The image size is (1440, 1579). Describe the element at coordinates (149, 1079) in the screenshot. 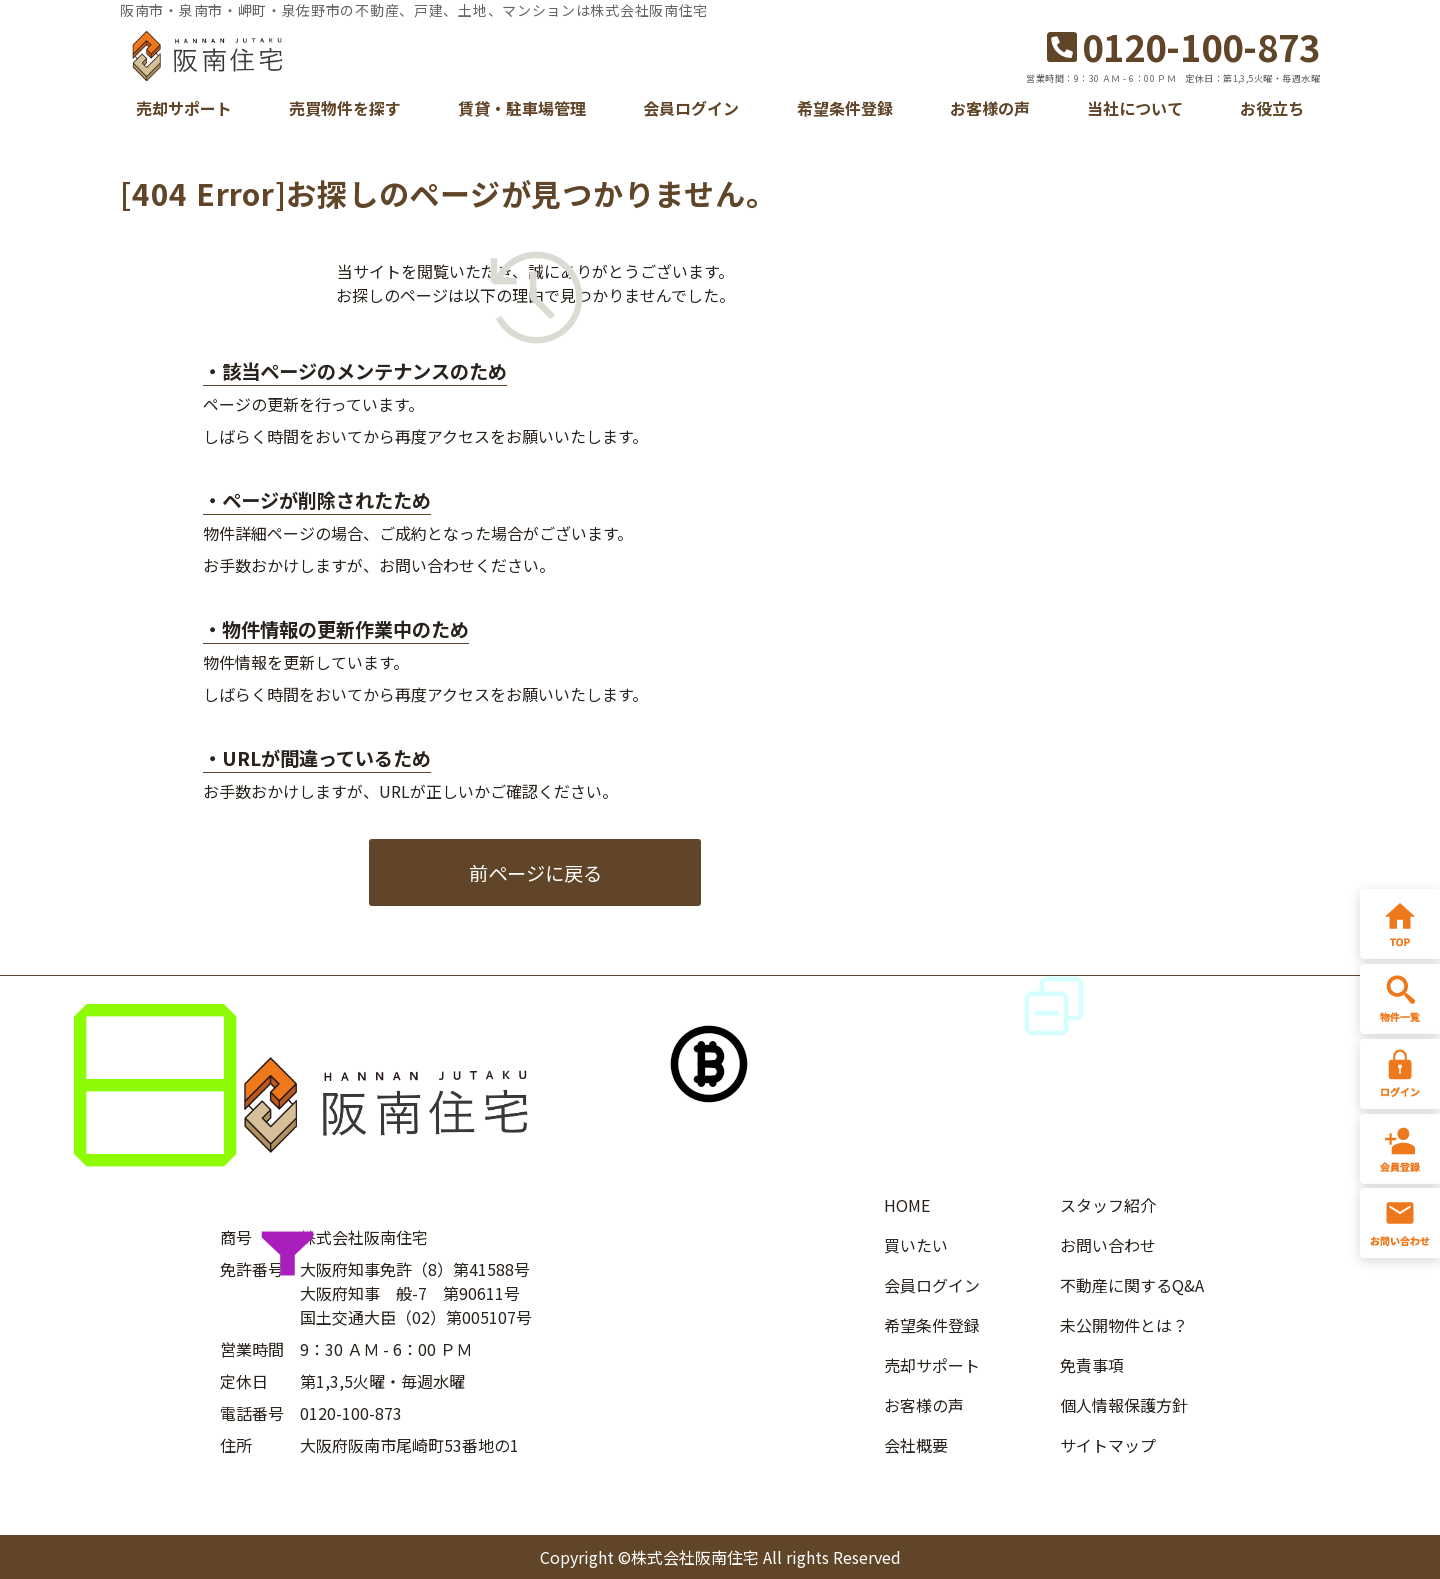

I see `split editor view horizontally` at that location.